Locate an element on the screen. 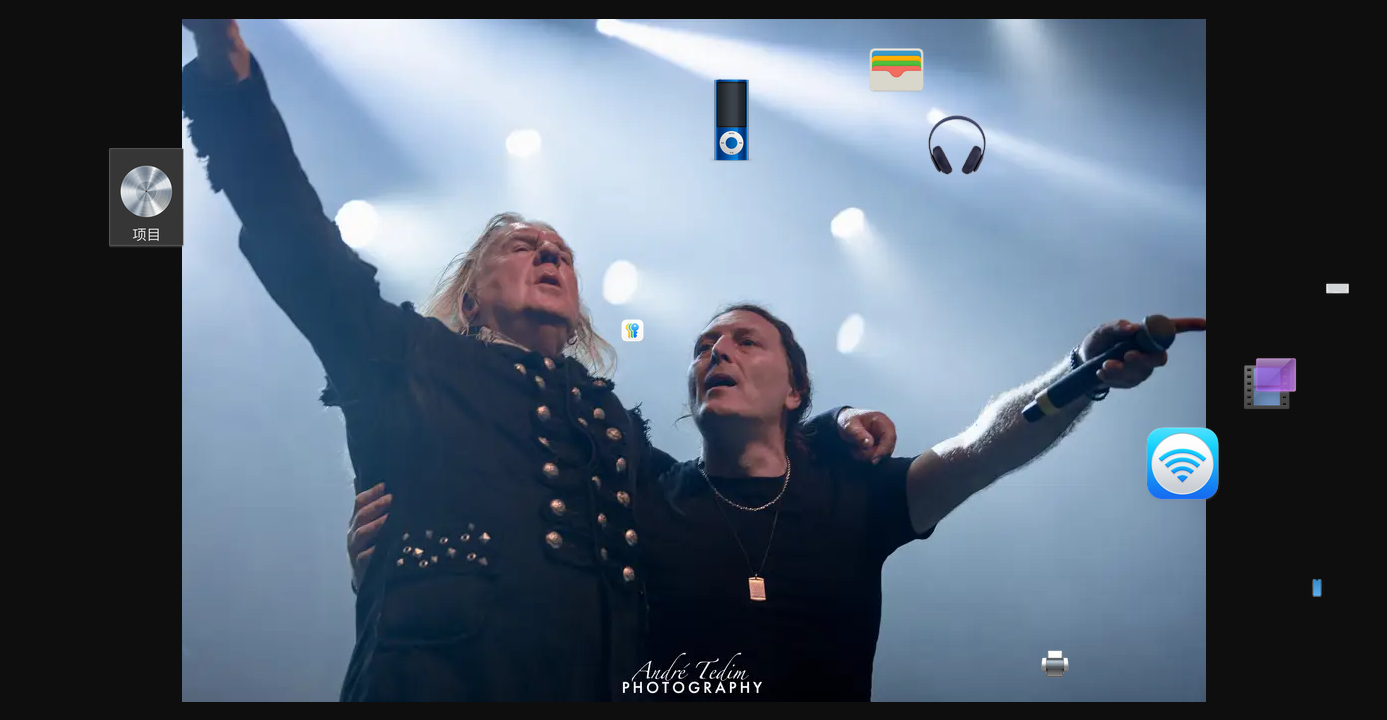 The width and height of the screenshot is (1387, 720). apply filters to video clips in iMovie is located at coordinates (1270, 384).